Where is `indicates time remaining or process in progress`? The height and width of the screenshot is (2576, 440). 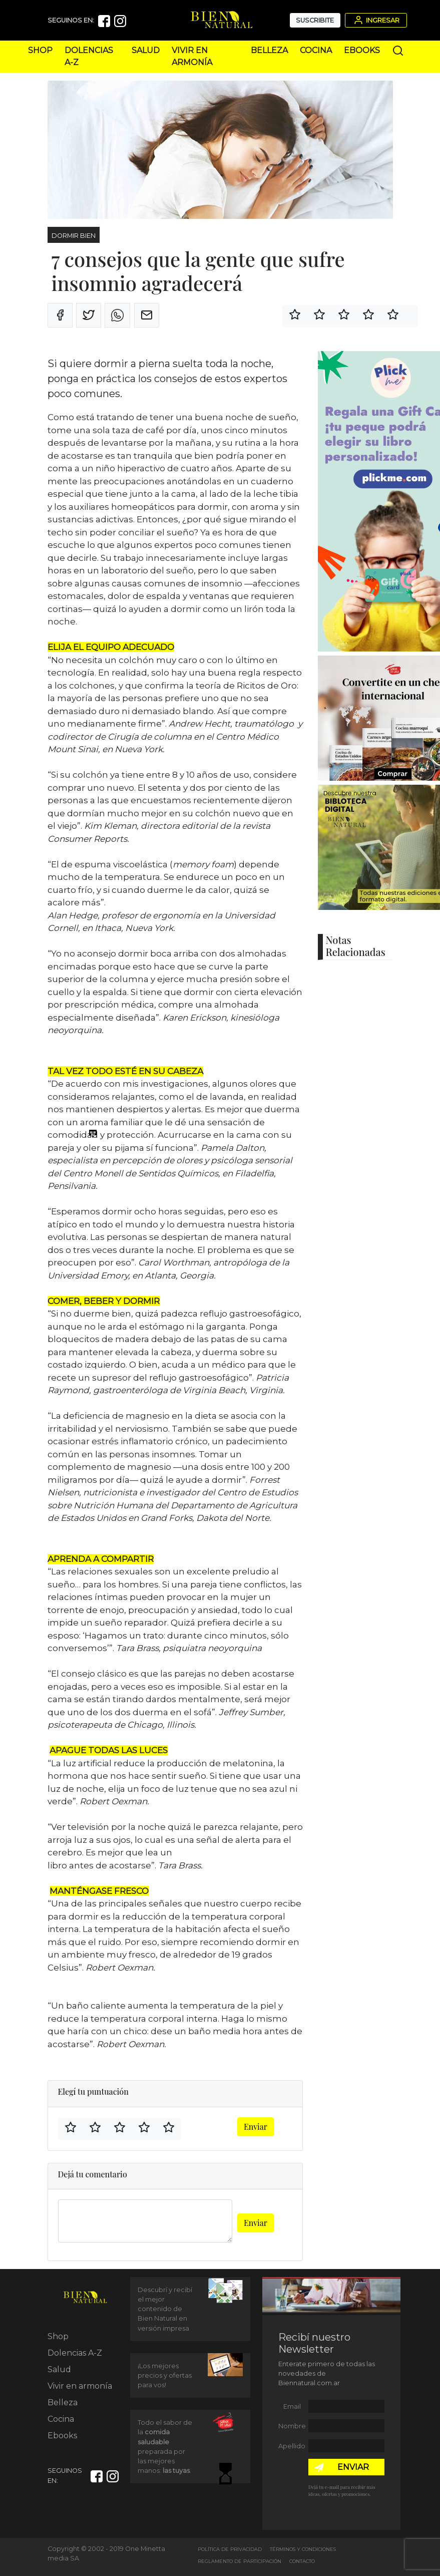 indicates time remaining or process in progress is located at coordinates (225, 2473).